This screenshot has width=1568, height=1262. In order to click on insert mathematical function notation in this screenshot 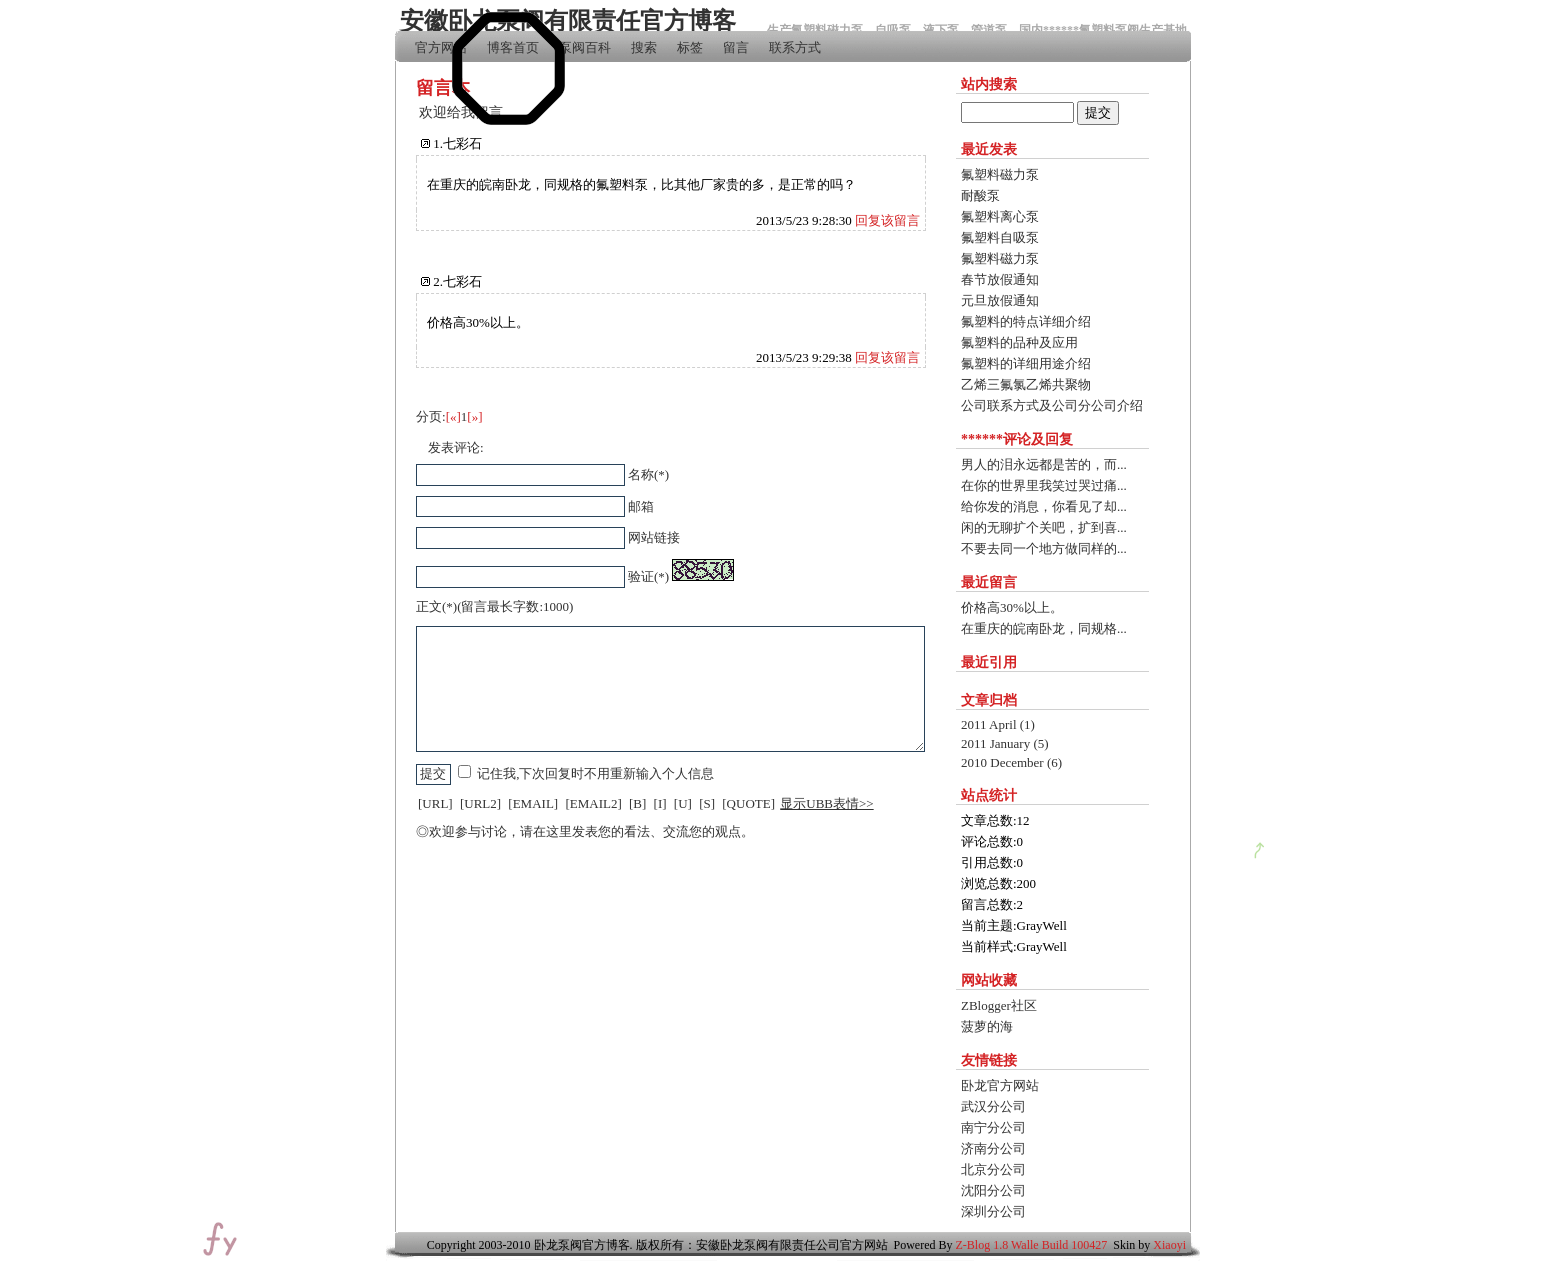, I will do `click(220, 1239)`.